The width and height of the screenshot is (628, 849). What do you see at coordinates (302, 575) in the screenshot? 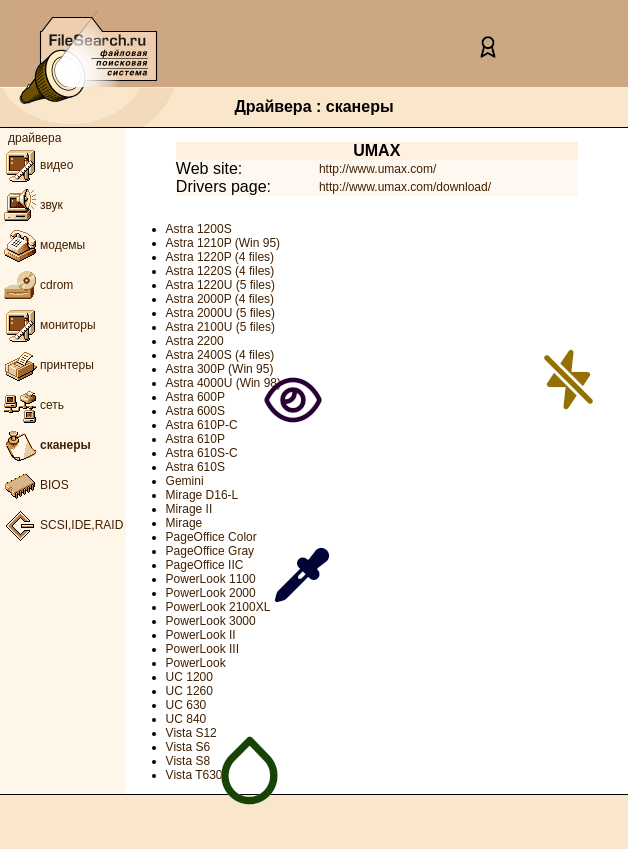
I see `pick a color from the screen` at bounding box center [302, 575].